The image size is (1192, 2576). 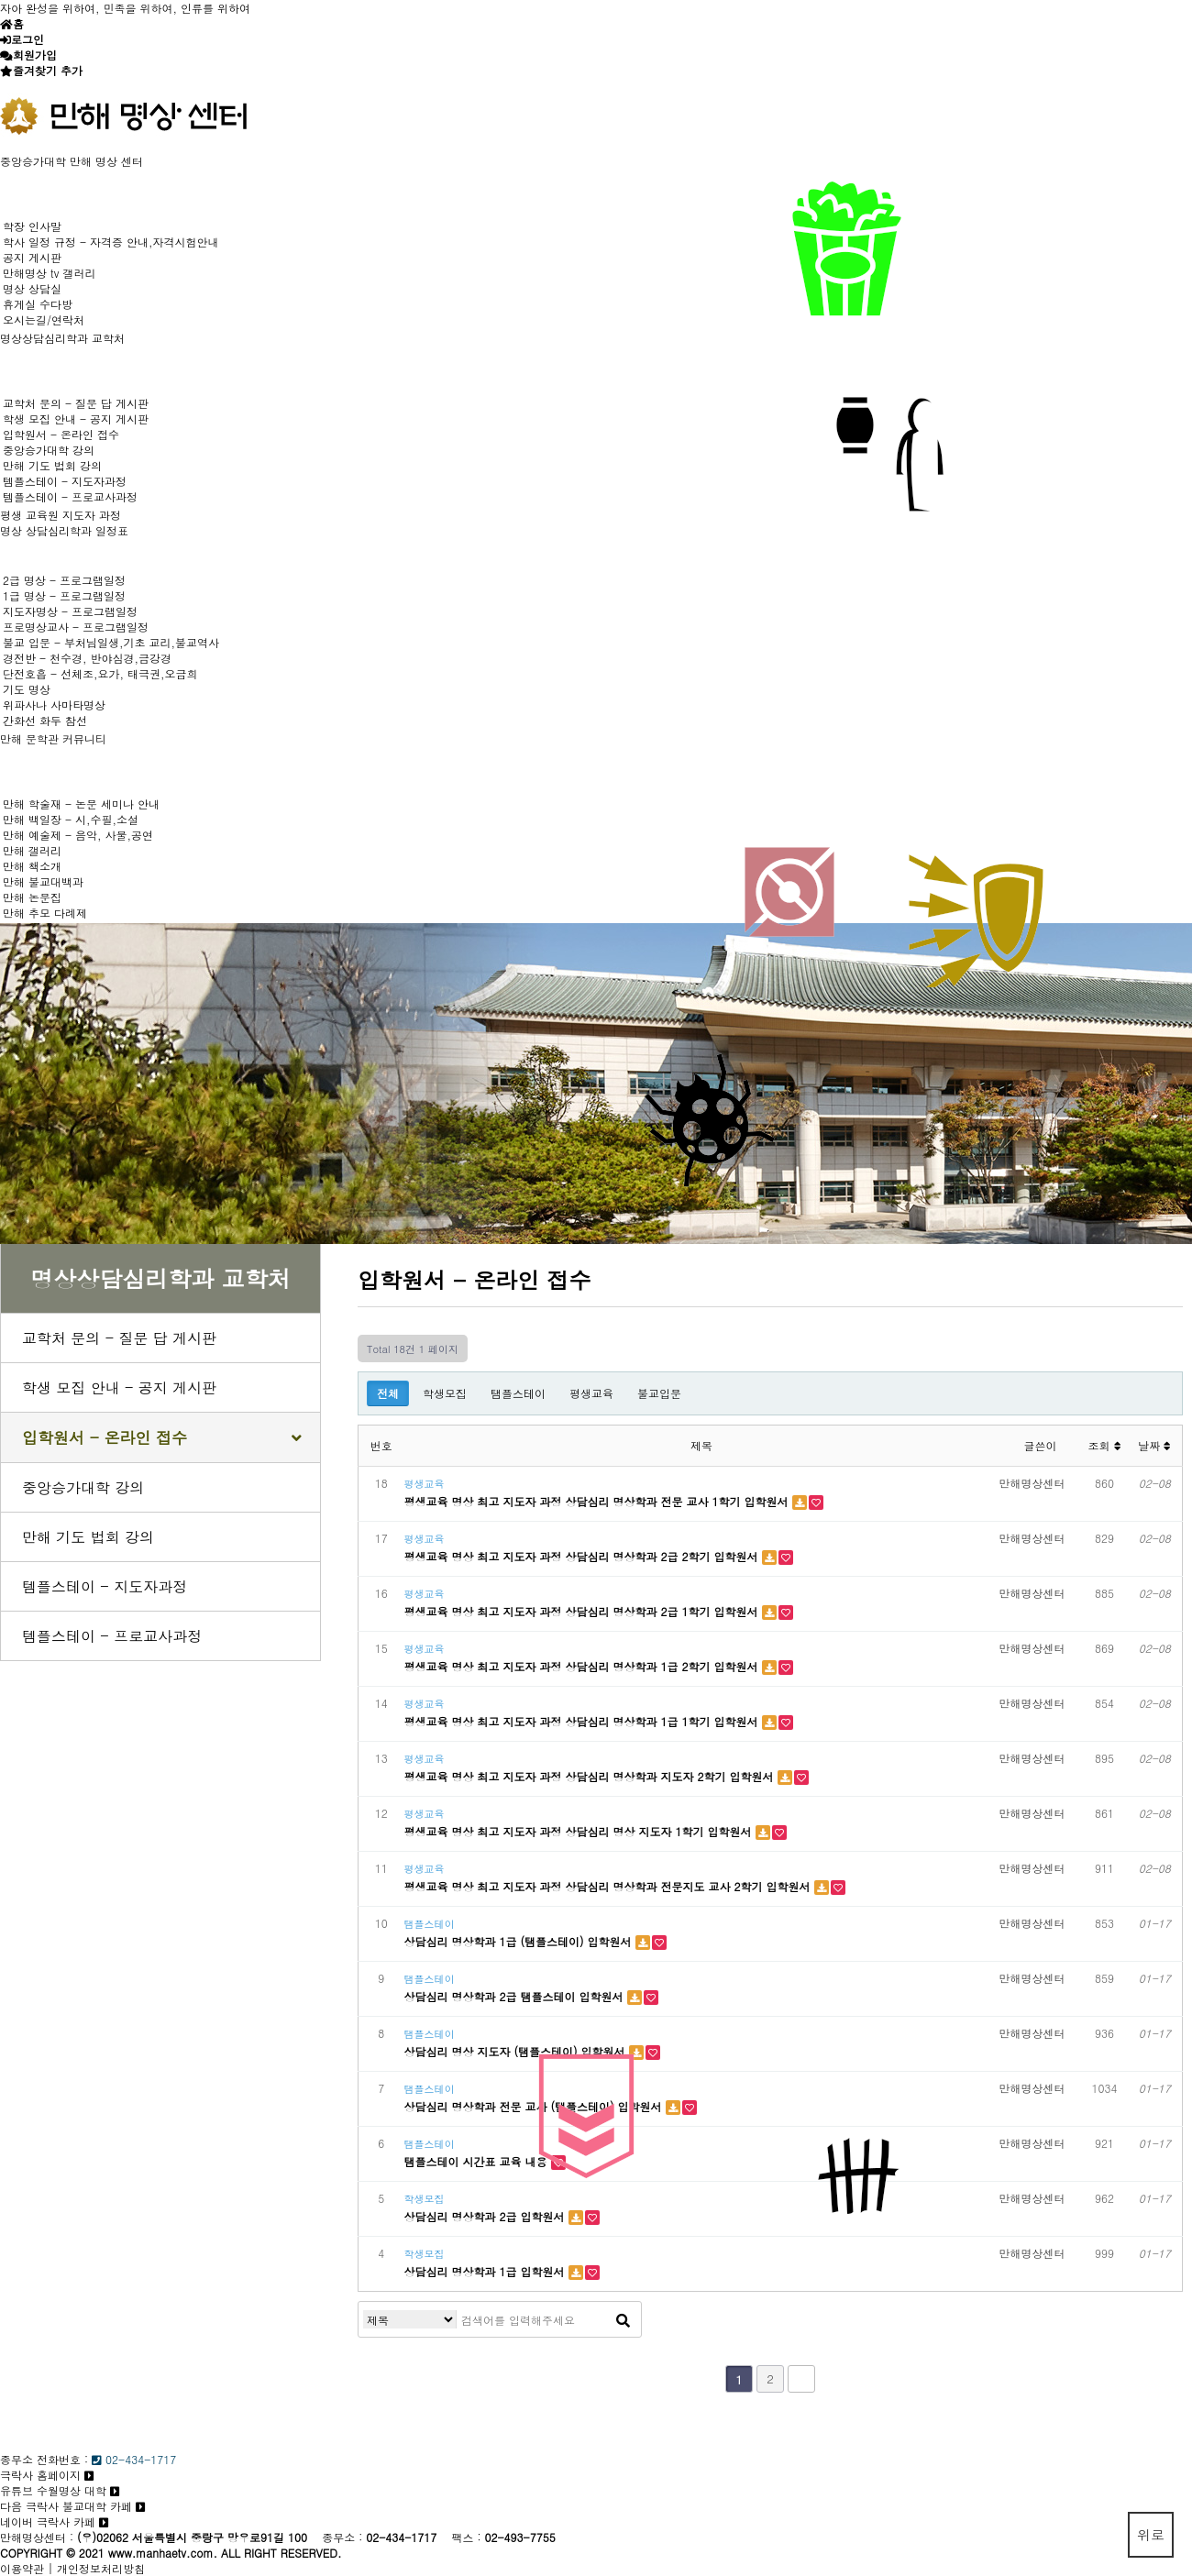 What do you see at coordinates (977, 919) in the screenshot?
I see `indicates active protection or defense mode` at bounding box center [977, 919].